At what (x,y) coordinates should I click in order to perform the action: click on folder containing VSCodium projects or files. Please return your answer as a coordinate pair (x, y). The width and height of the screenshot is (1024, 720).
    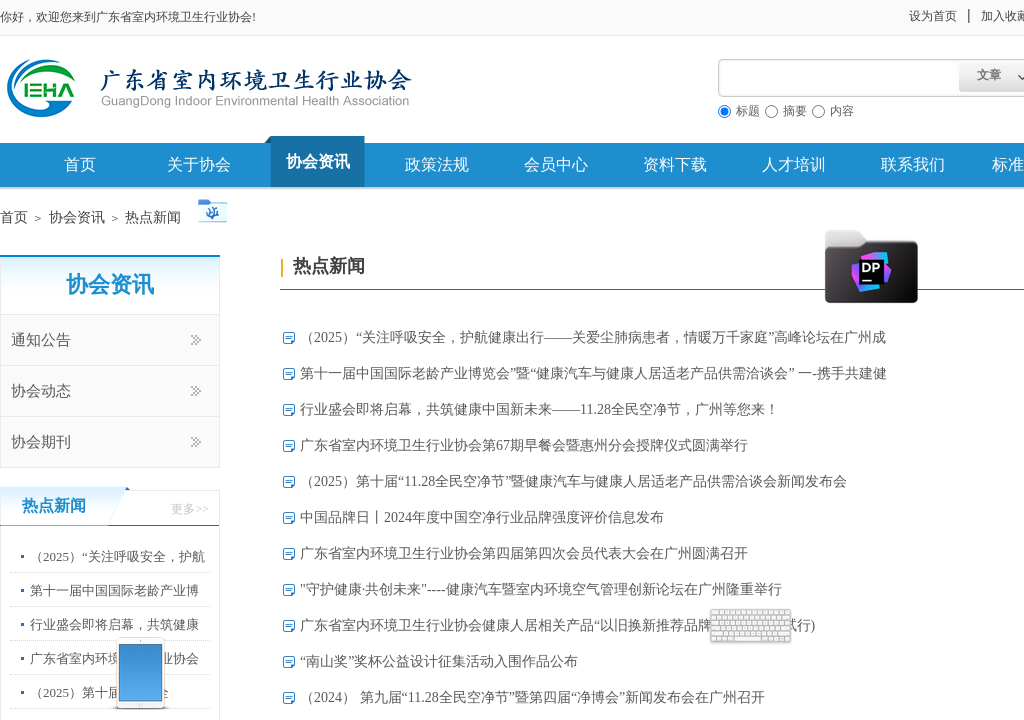
    Looking at the image, I should click on (212, 211).